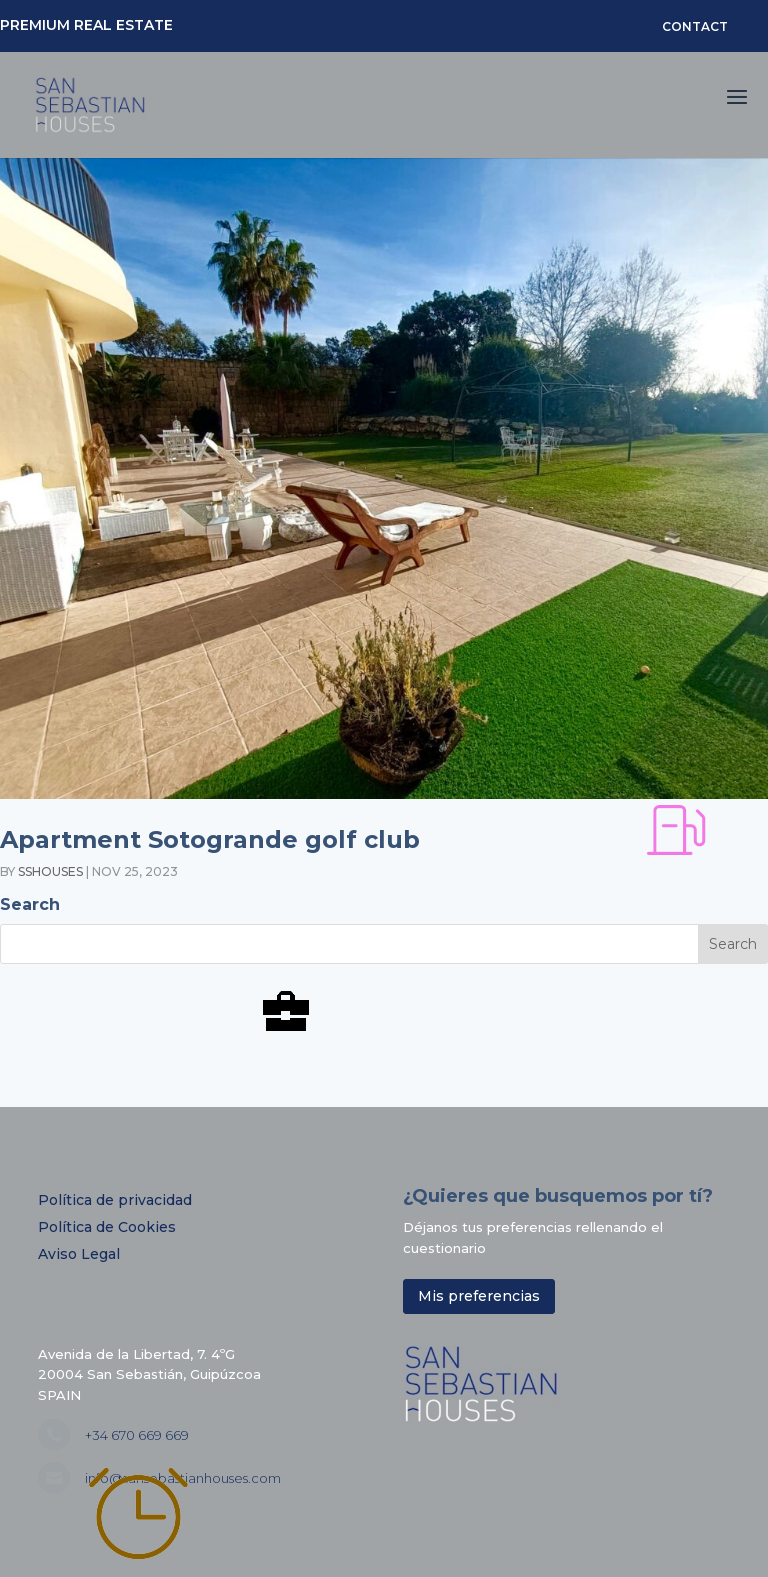 The image size is (768, 1577). Describe the element at coordinates (674, 830) in the screenshot. I see `find nearby gas stations` at that location.